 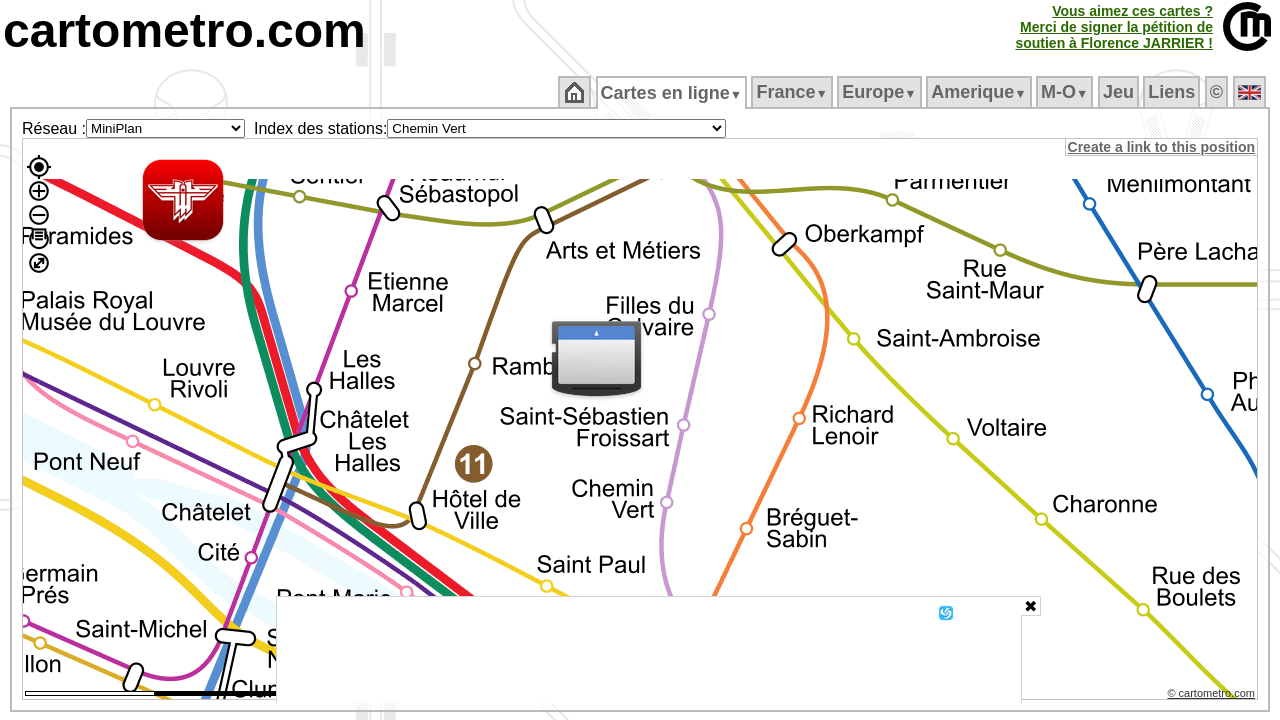 I want to click on compact flash memory card device, so click(x=596, y=359).